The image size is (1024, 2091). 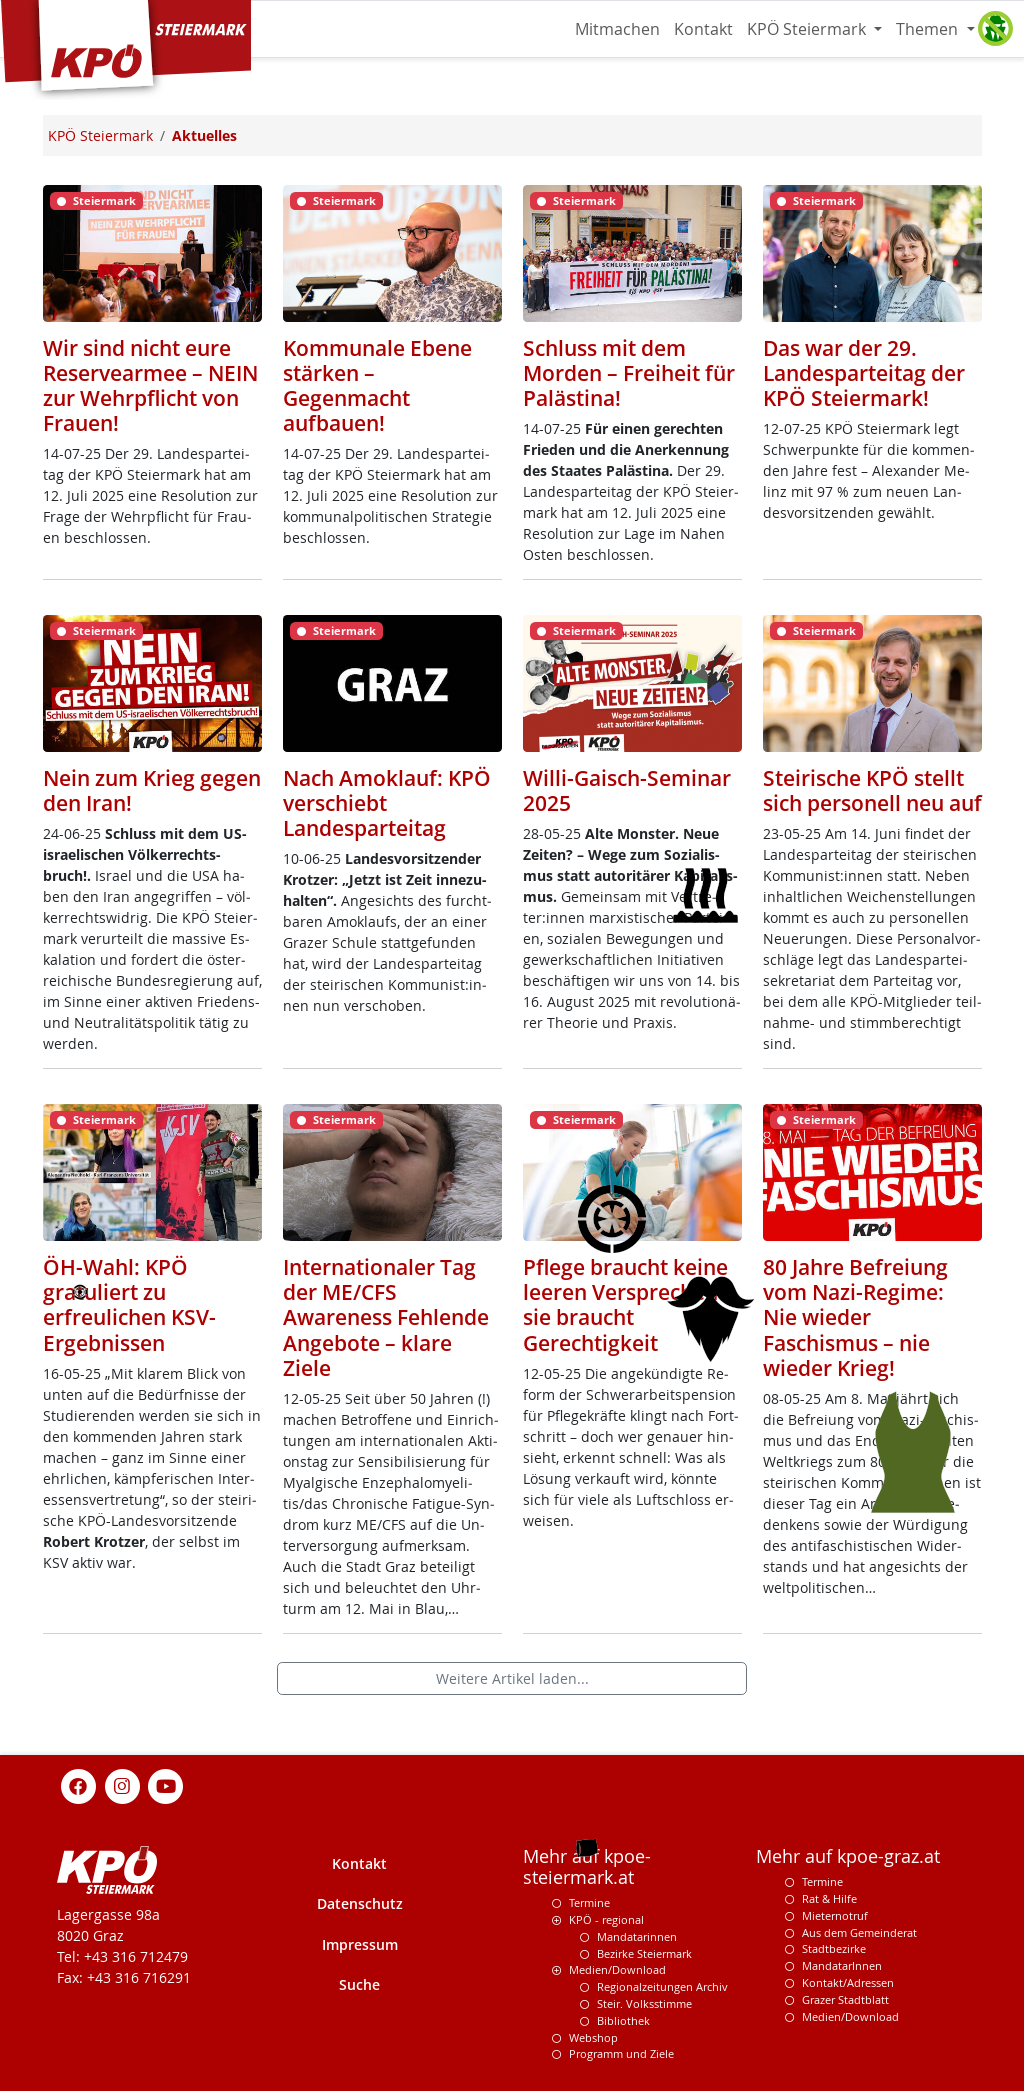 What do you see at coordinates (710, 1317) in the screenshot?
I see `select beard style for character customization` at bounding box center [710, 1317].